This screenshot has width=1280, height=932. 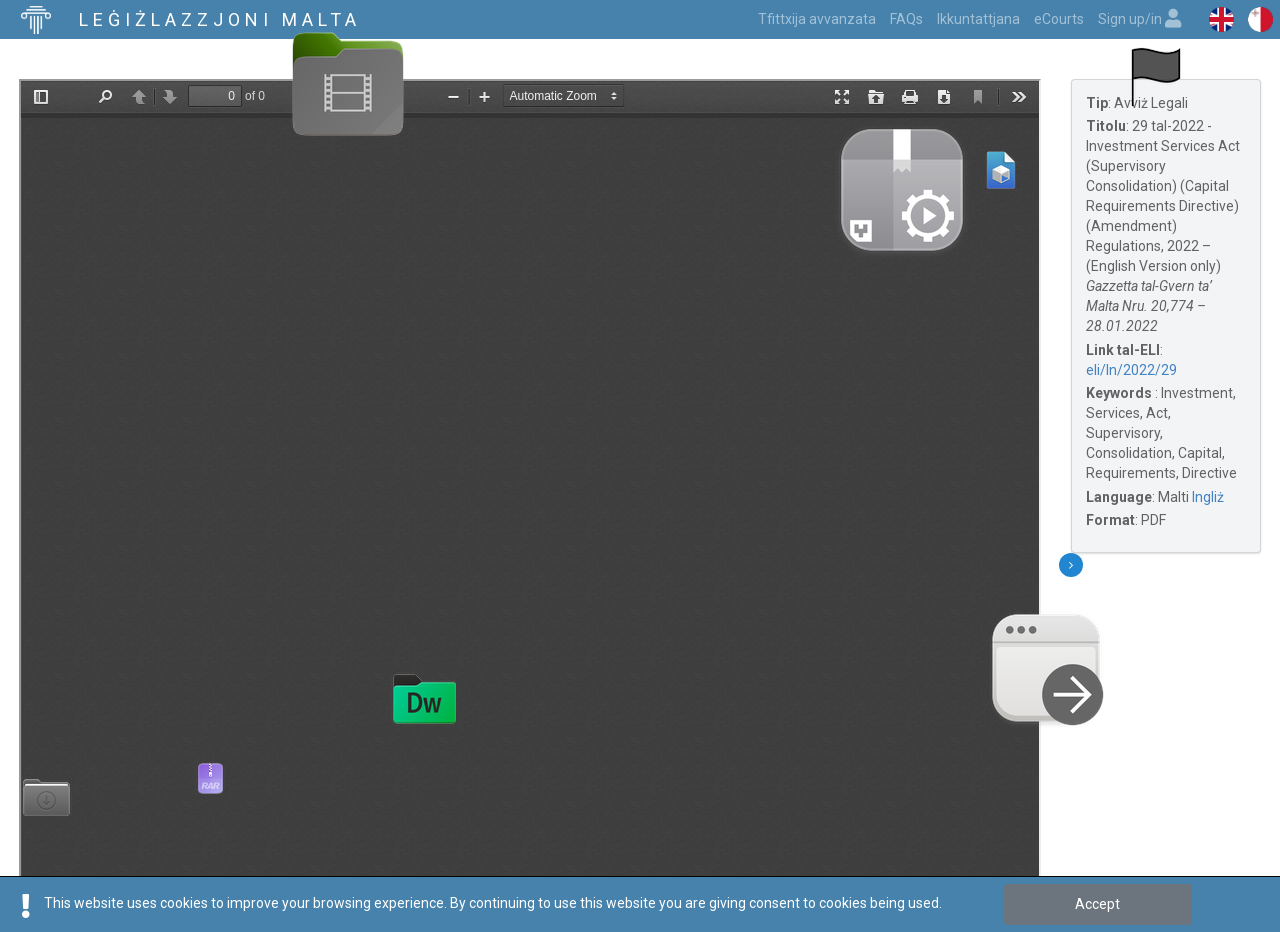 I want to click on folder containing Adobe Dreamweaver project files, so click(x=424, y=700).